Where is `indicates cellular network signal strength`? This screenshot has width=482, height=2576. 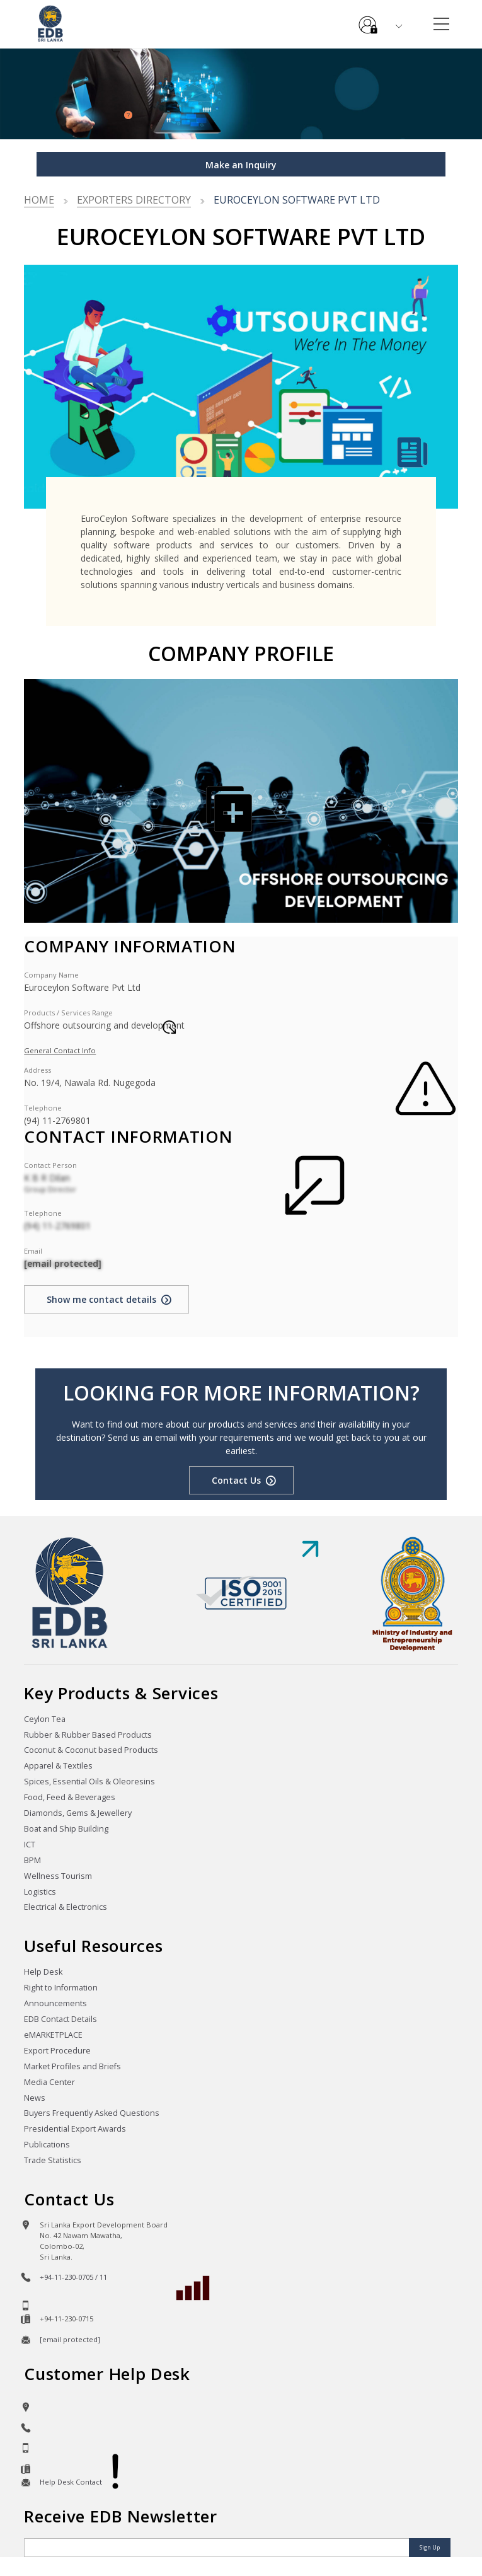
indicates cellular network signal strength is located at coordinates (193, 2288).